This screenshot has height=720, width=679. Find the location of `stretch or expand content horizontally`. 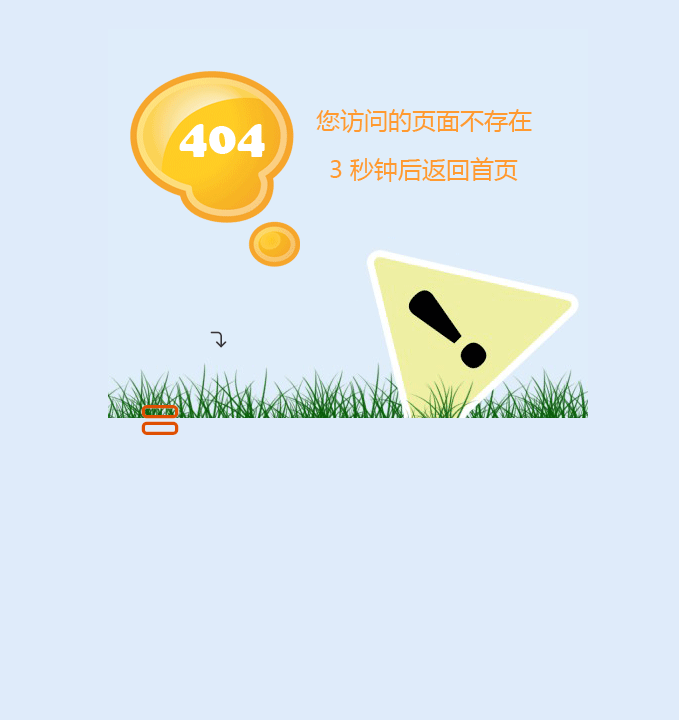

stretch or expand content horizontally is located at coordinates (160, 420).